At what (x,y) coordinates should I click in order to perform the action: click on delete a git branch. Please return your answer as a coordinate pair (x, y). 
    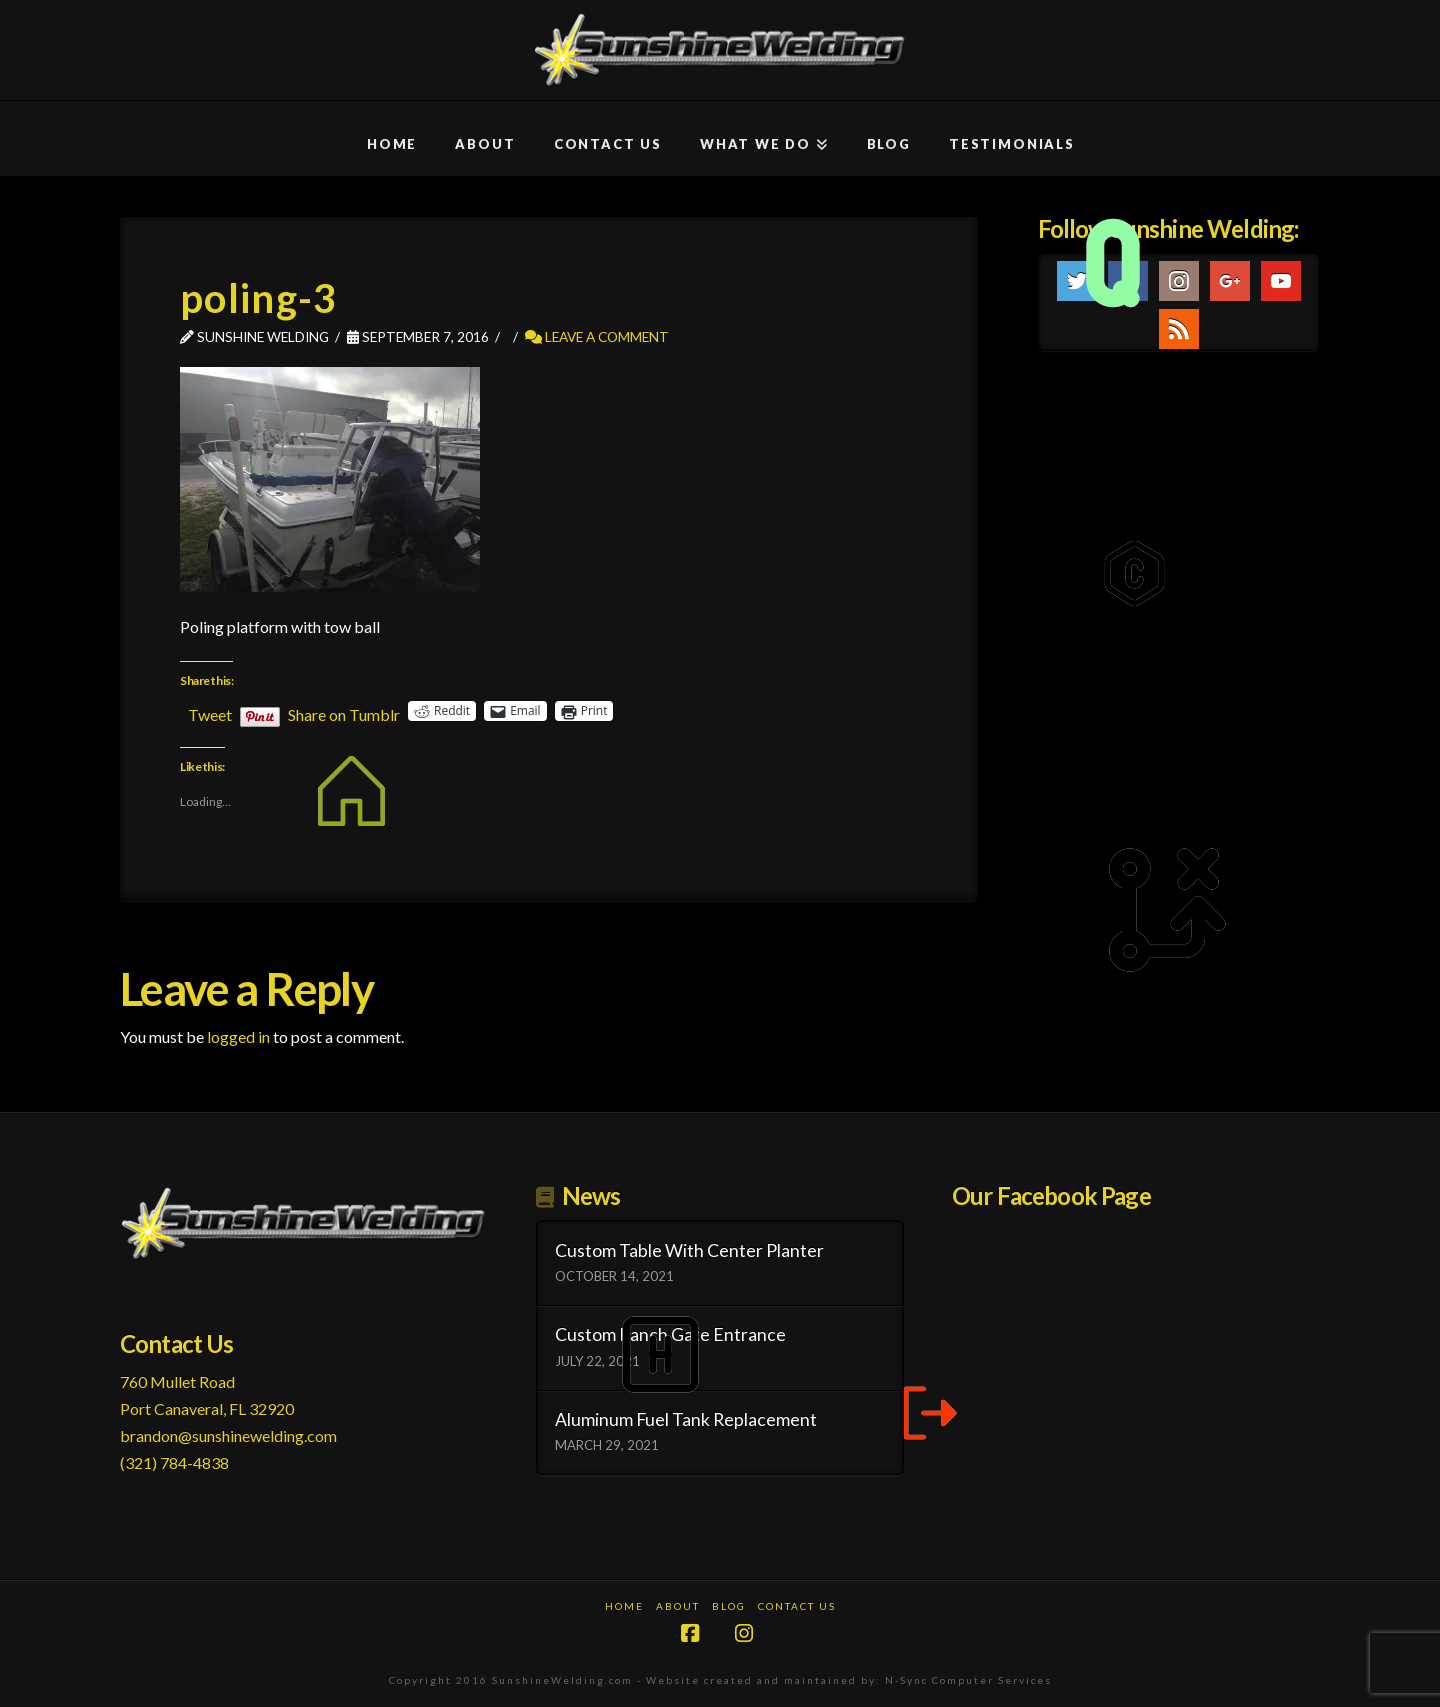
    Looking at the image, I should click on (1164, 910).